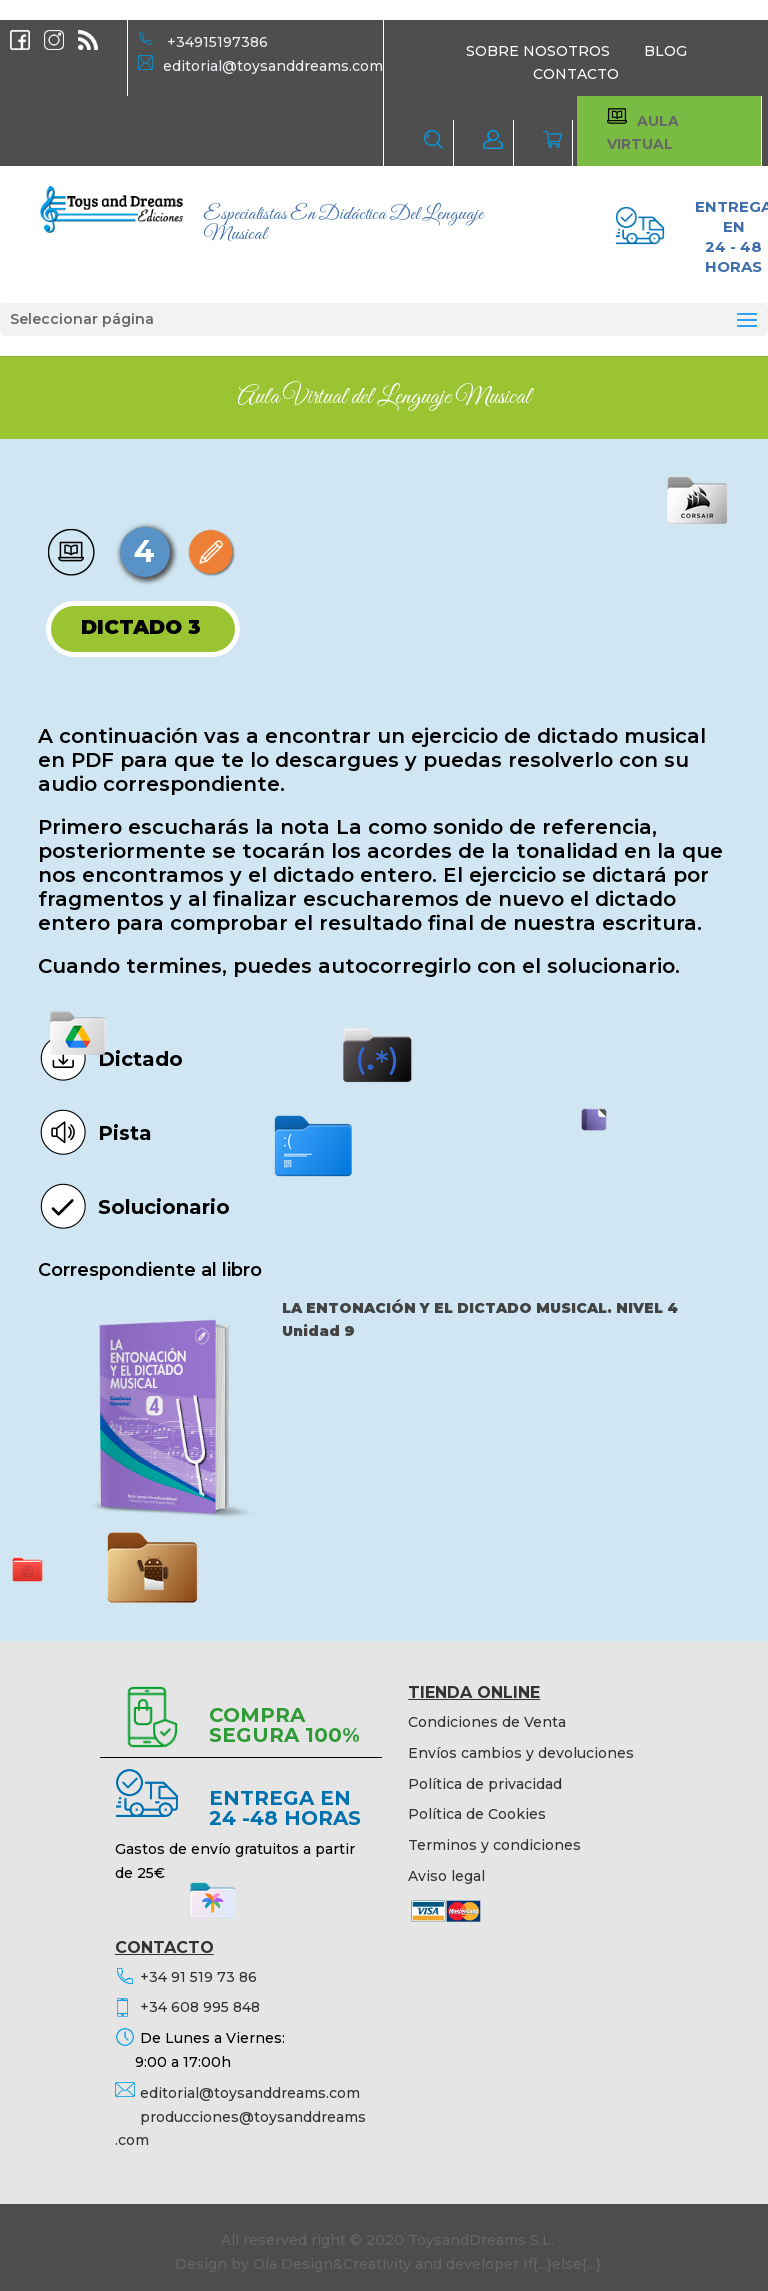 The image size is (768, 2291). Describe the element at coordinates (377, 1057) in the screenshot. I see `folder containing regular expression files or scripts` at that location.